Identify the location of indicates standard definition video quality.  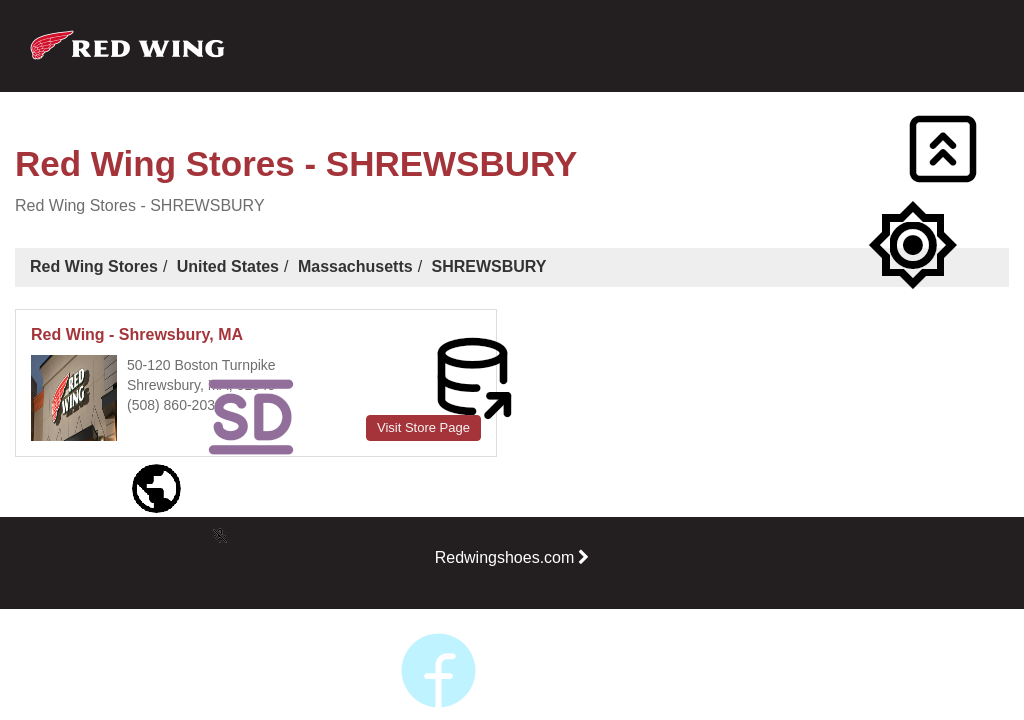
(251, 417).